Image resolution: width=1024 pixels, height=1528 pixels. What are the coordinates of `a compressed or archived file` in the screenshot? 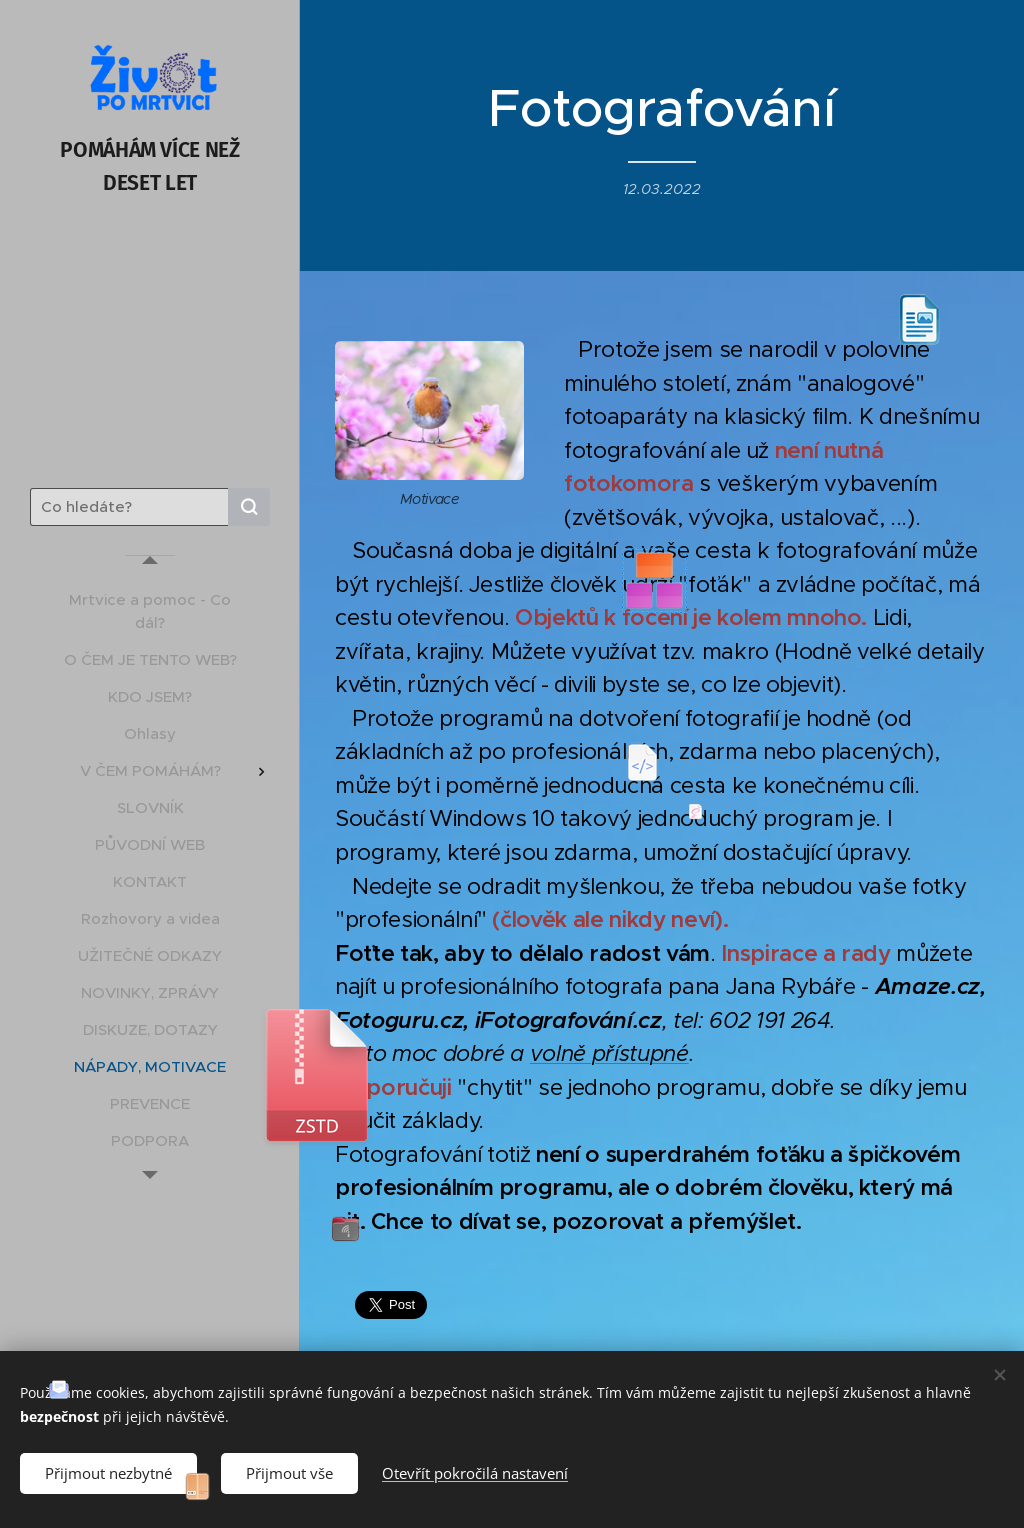 It's located at (197, 1486).